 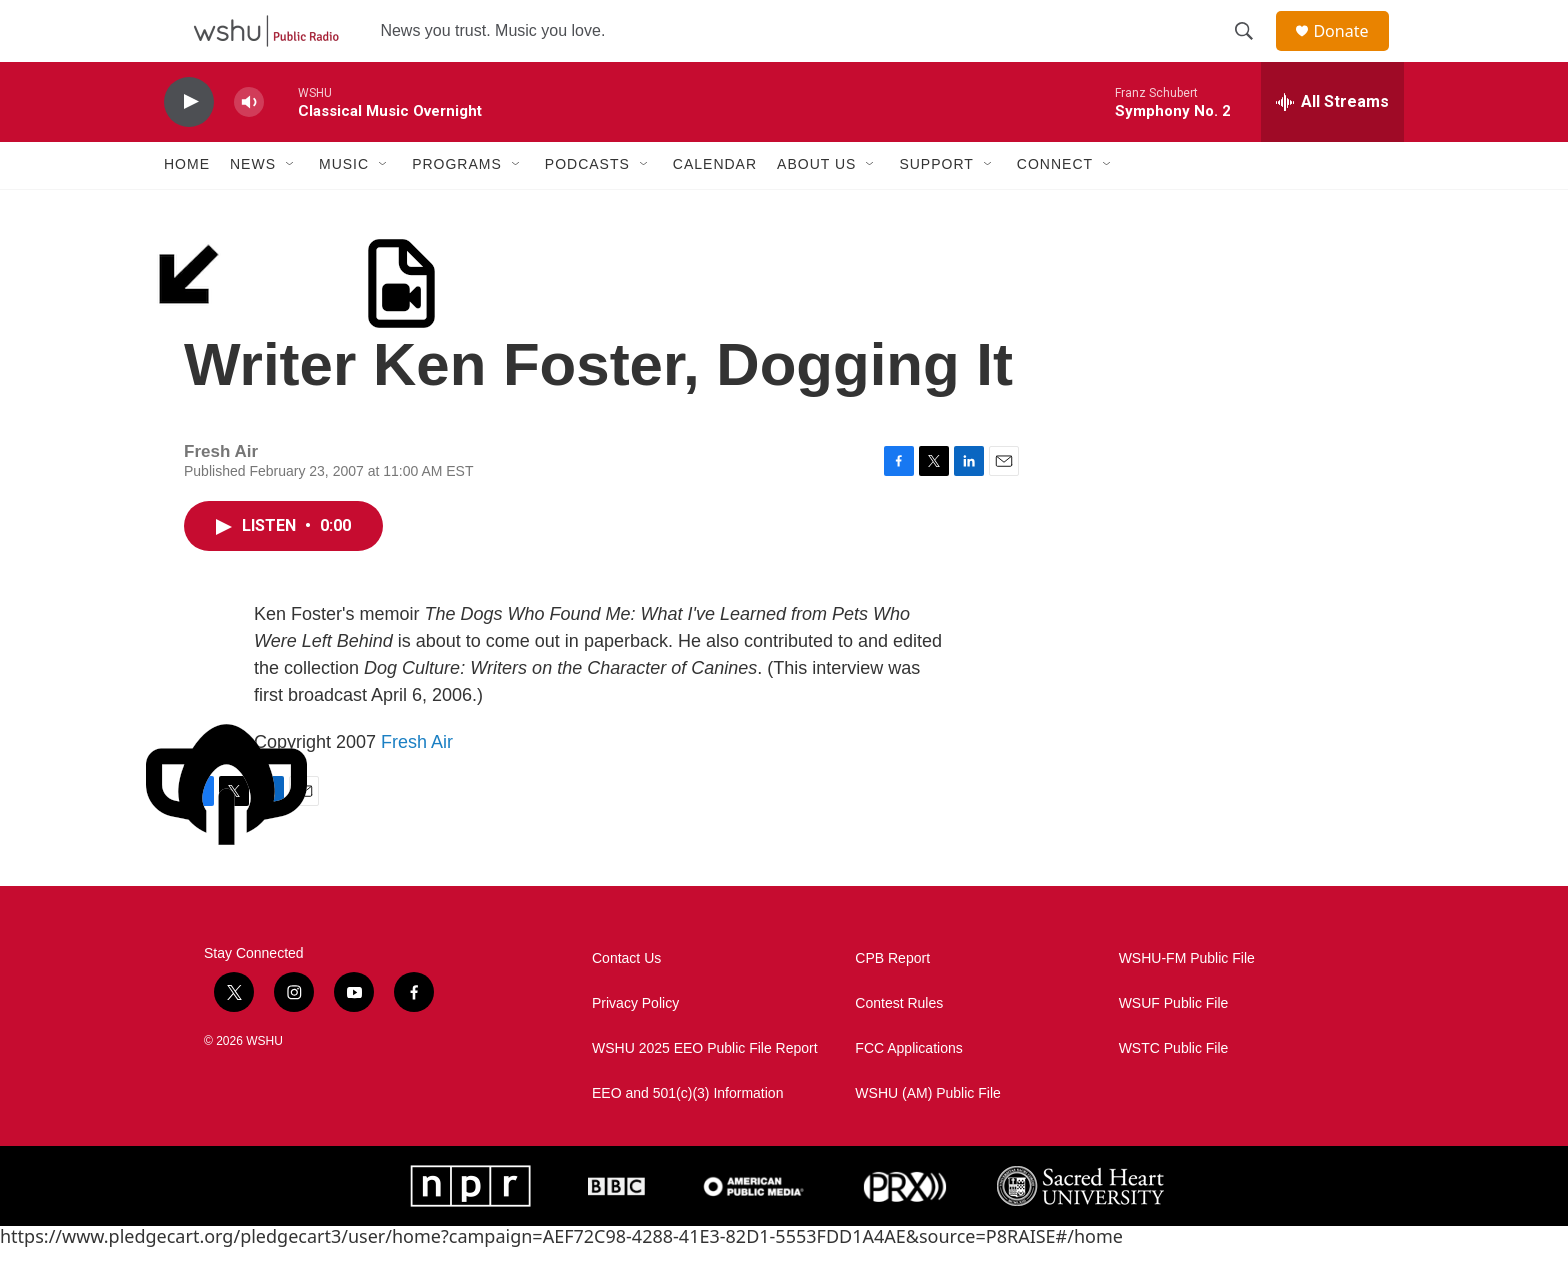 What do you see at coordinates (226, 780) in the screenshot?
I see `indicates respiratory protection or ventilator equipment` at bounding box center [226, 780].